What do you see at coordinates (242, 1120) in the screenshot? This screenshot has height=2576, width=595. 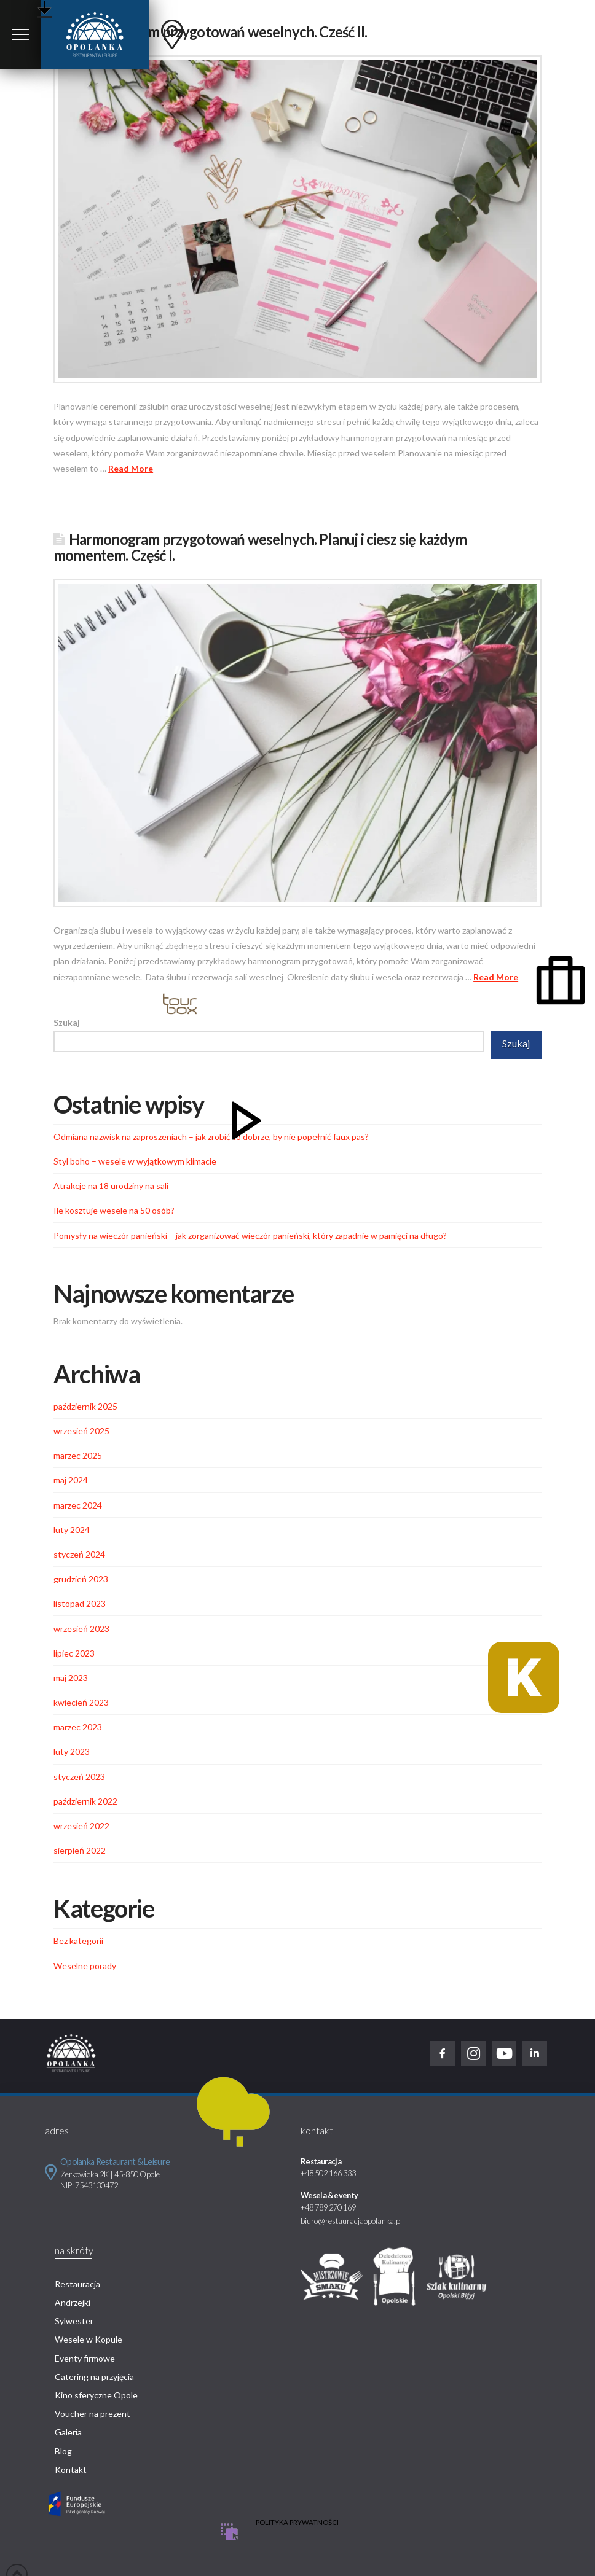 I see `play media or video content` at bounding box center [242, 1120].